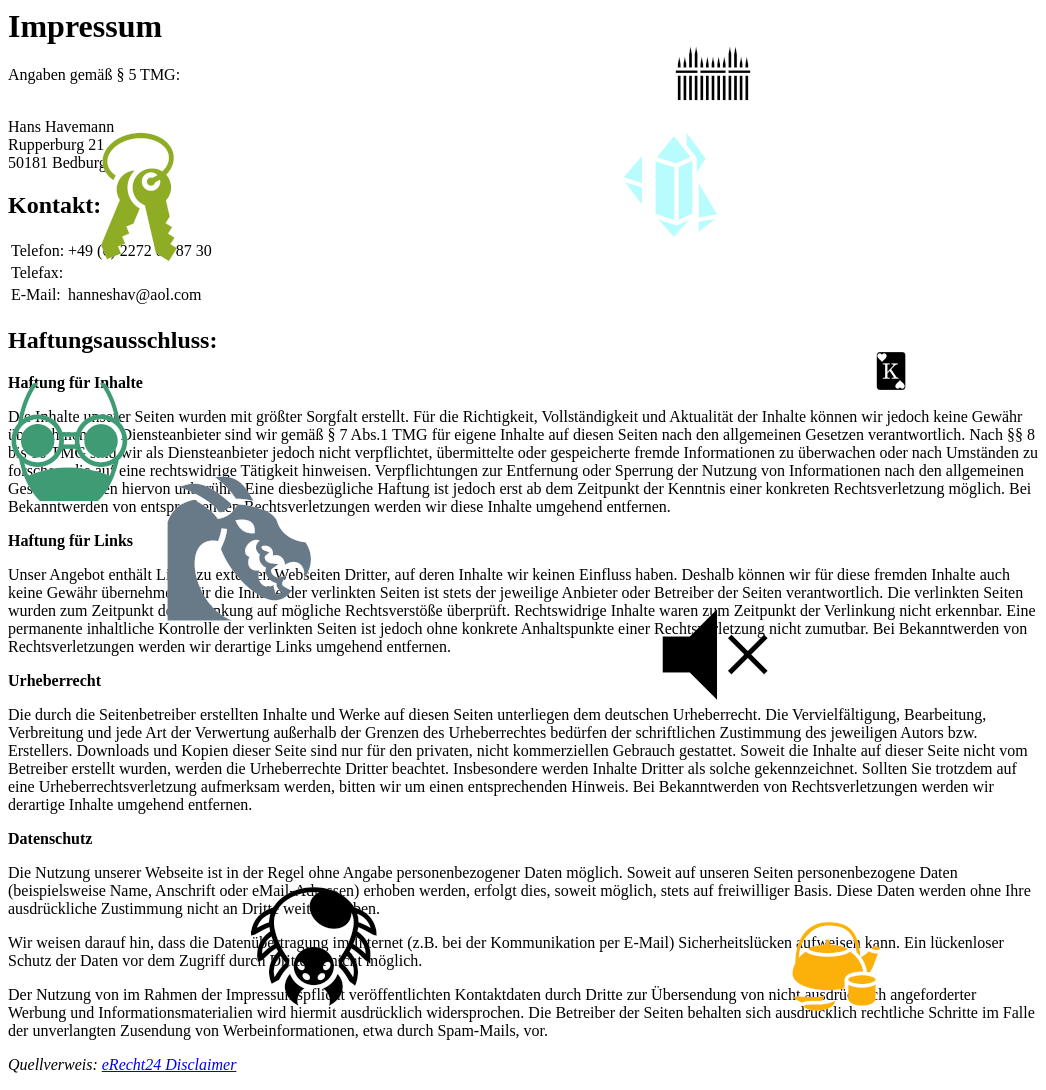 The image size is (1046, 1090). Describe the element at coordinates (672, 184) in the screenshot. I see `collect or interact with a magic crystal item` at that location.